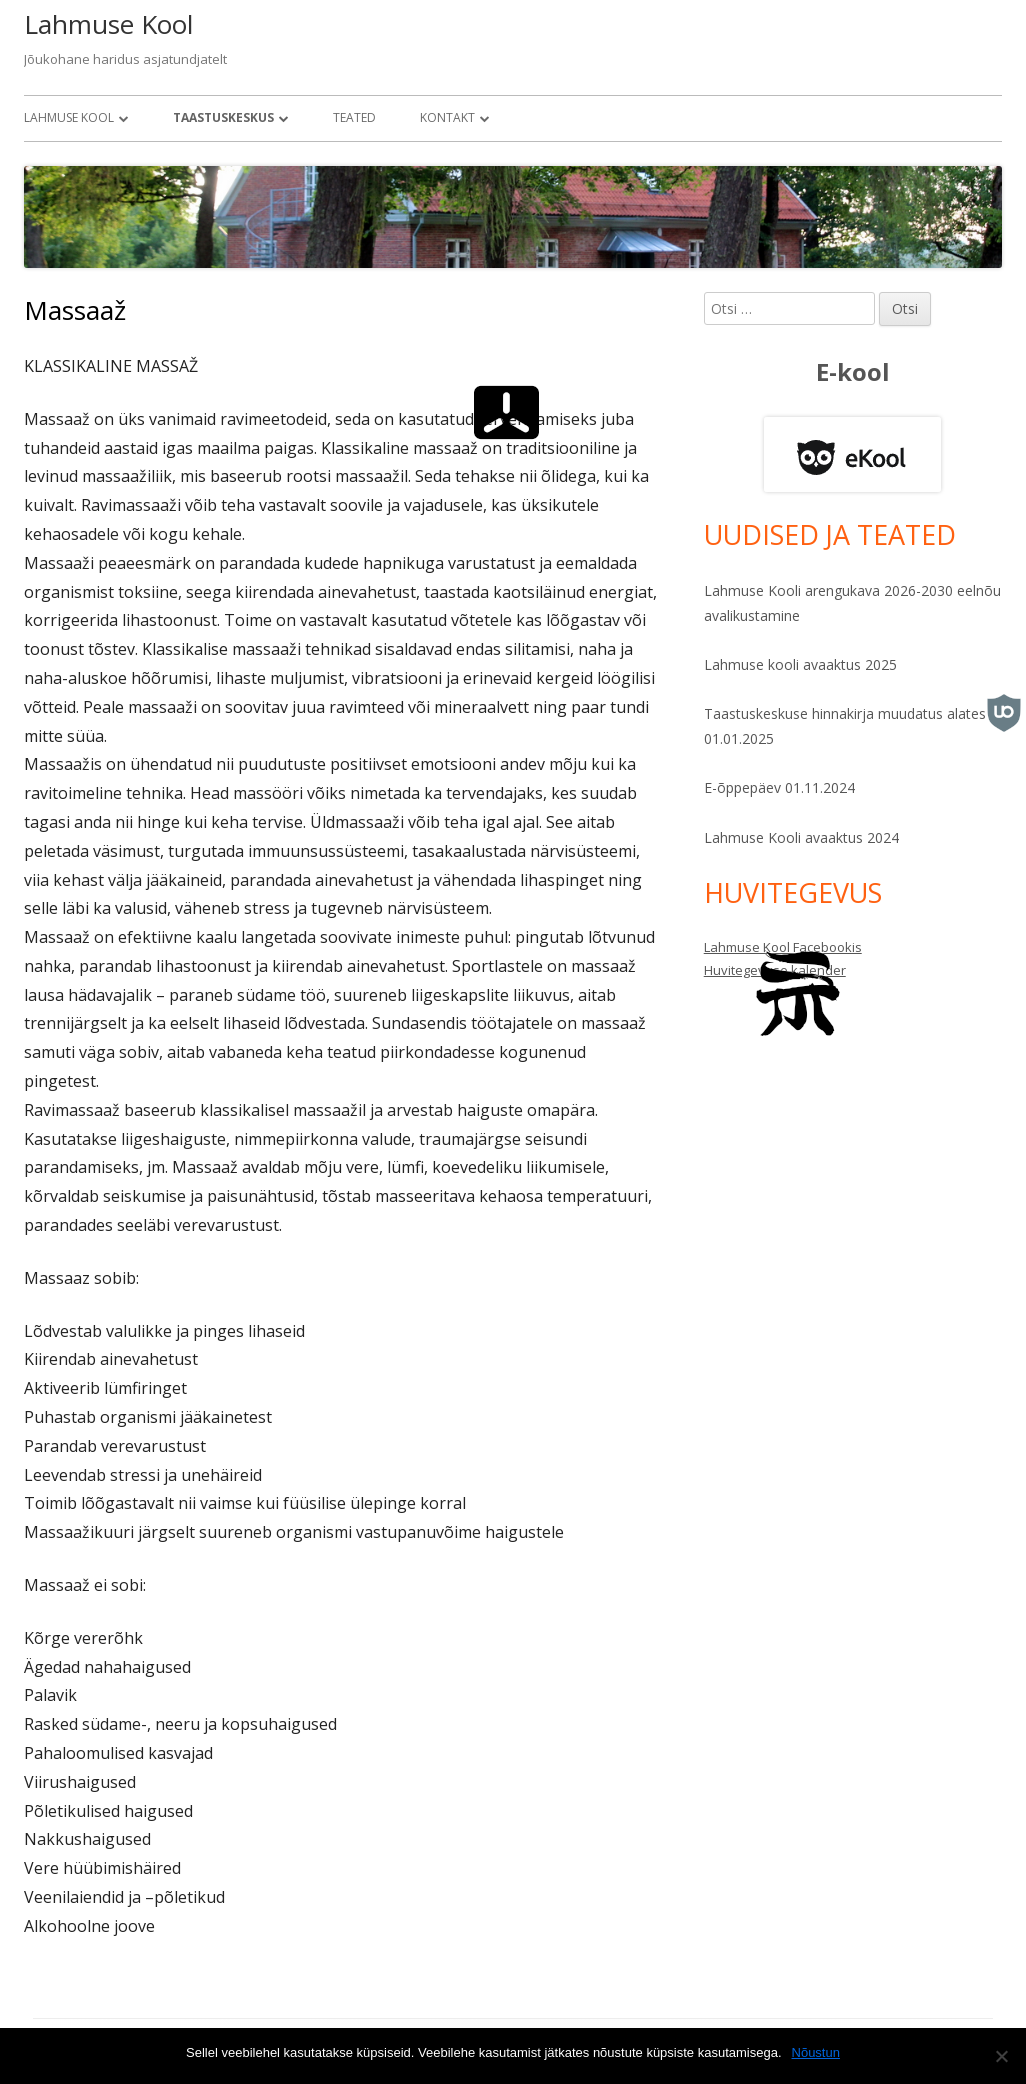  What do you see at coordinates (798, 993) in the screenshot?
I see `open shikimori anime tracking app` at bounding box center [798, 993].